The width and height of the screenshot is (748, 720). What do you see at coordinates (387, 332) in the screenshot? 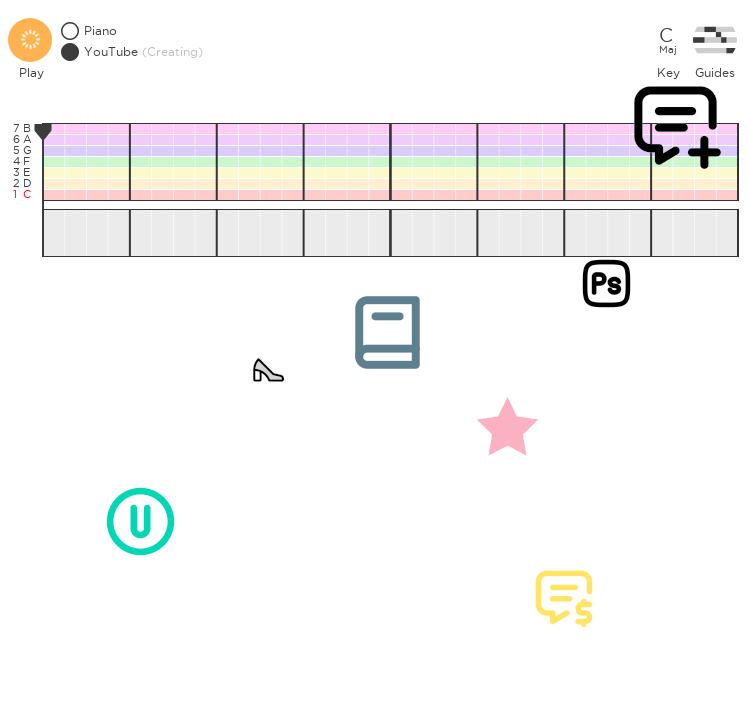
I see `open a book or reading app` at bounding box center [387, 332].